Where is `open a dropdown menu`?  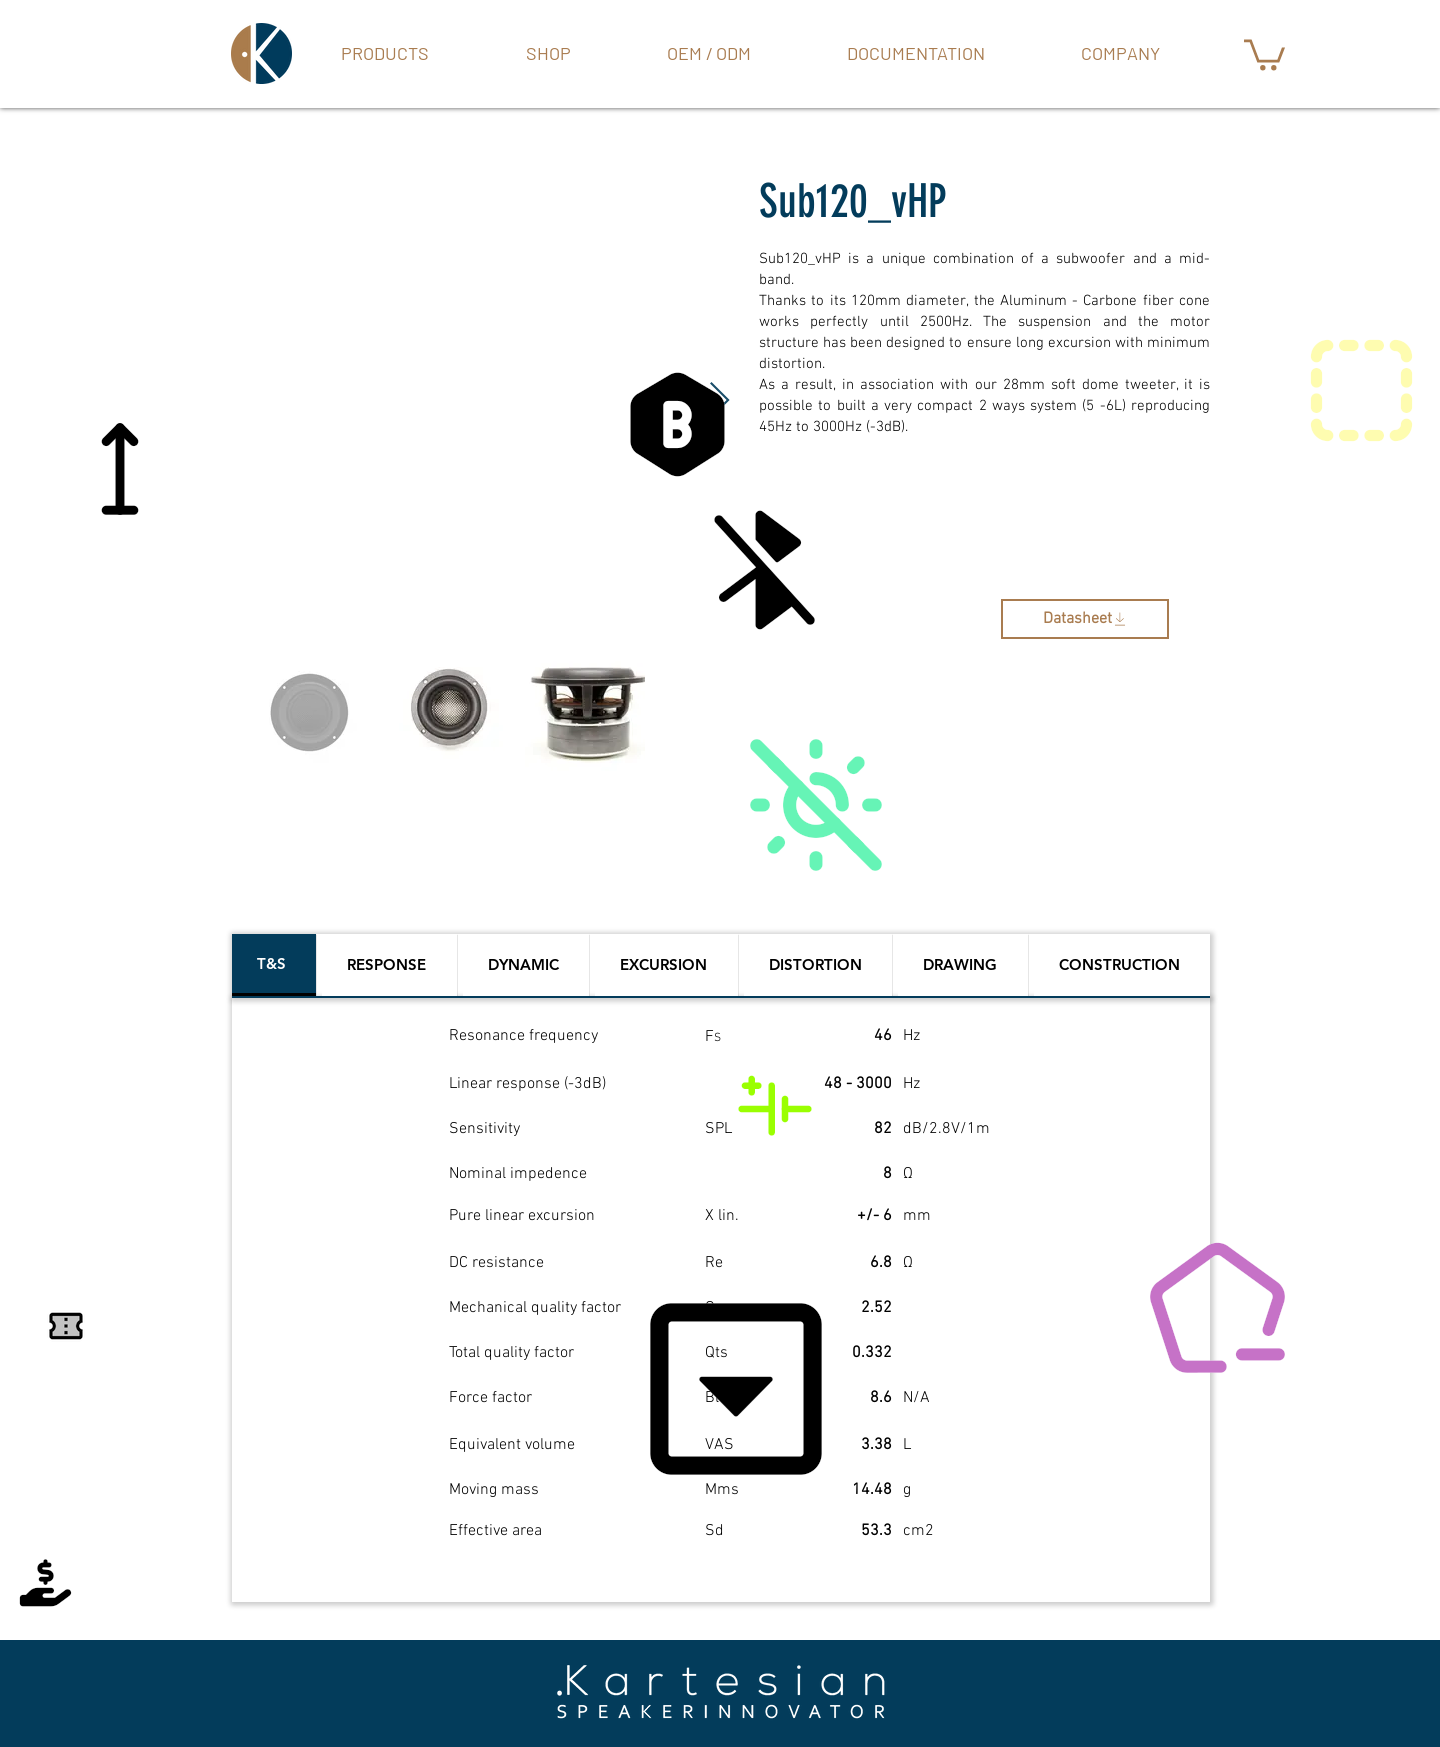
open a dropdown menu is located at coordinates (736, 1389).